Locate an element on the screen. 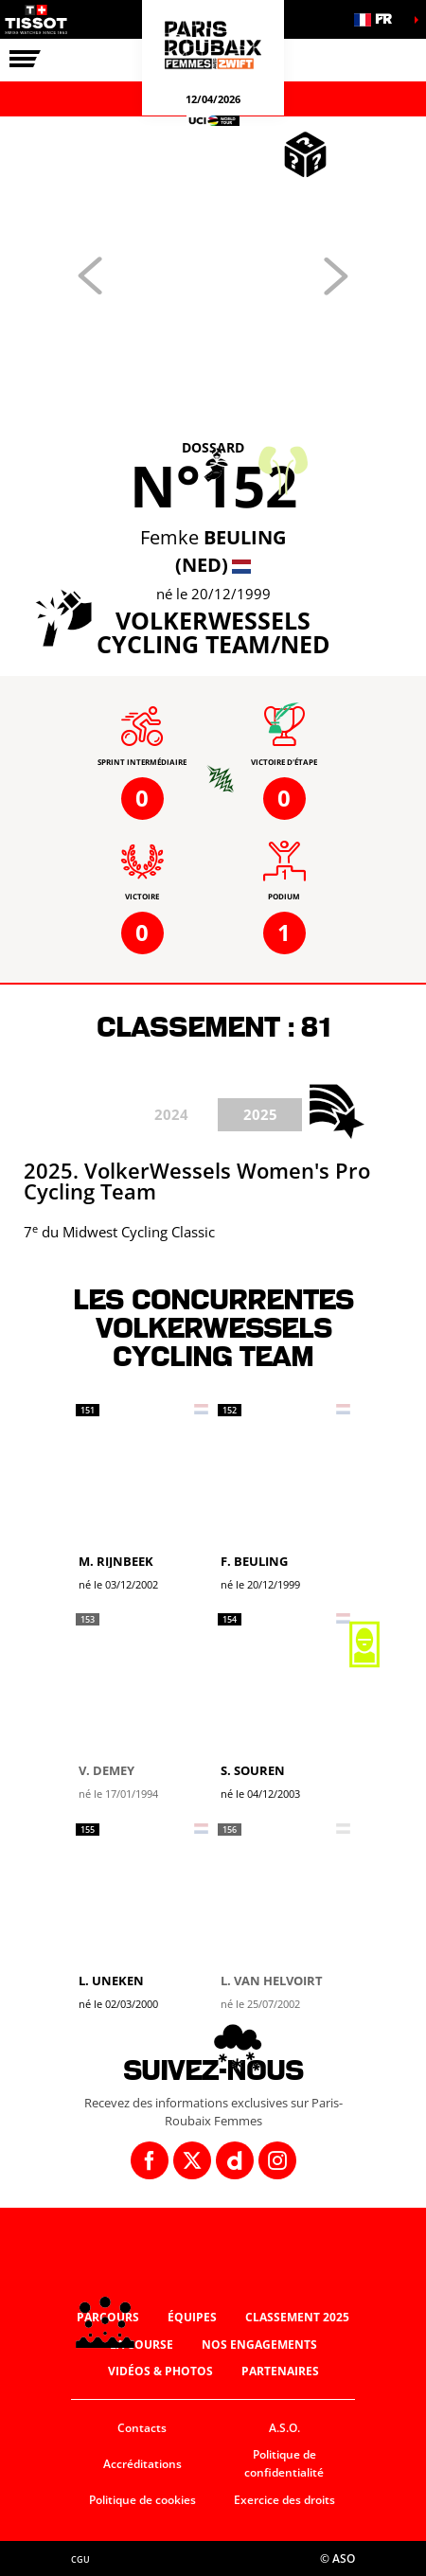 Image resolution: width=426 pixels, height=2576 pixels. indicates electrical frequency or power level is located at coordinates (220, 778).